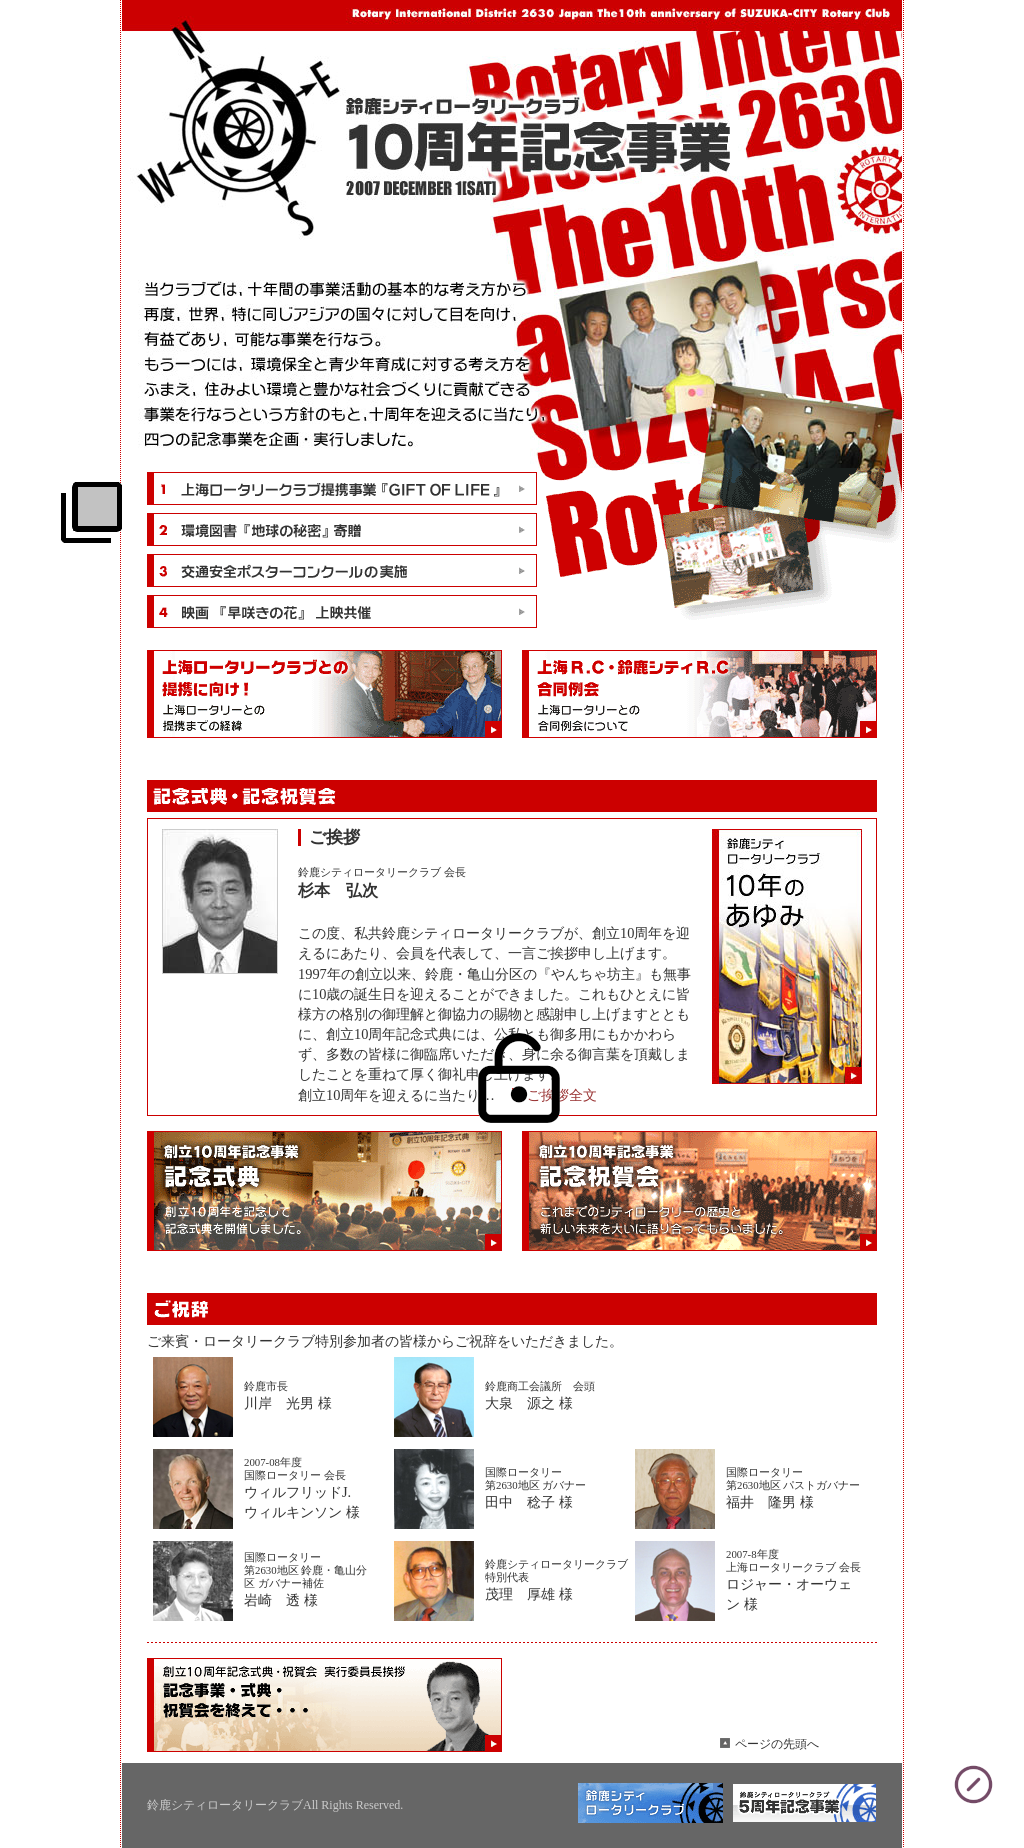 Image resolution: width=1024 pixels, height=1848 pixels. Describe the element at coordinates (973, 1784) in the screenshot. I see `indicates a blocked or prohibited action` at that location.